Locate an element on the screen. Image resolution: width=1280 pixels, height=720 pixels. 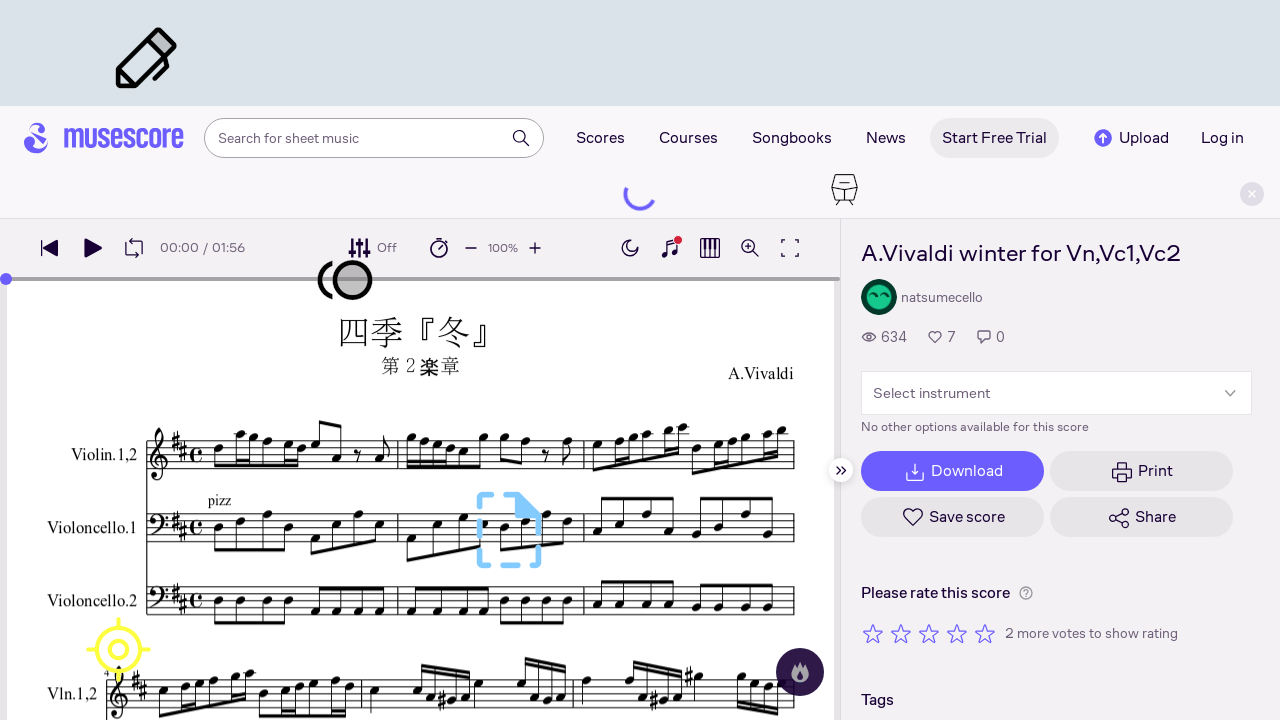
view regional train schedules is located at coordinates (844, 188).